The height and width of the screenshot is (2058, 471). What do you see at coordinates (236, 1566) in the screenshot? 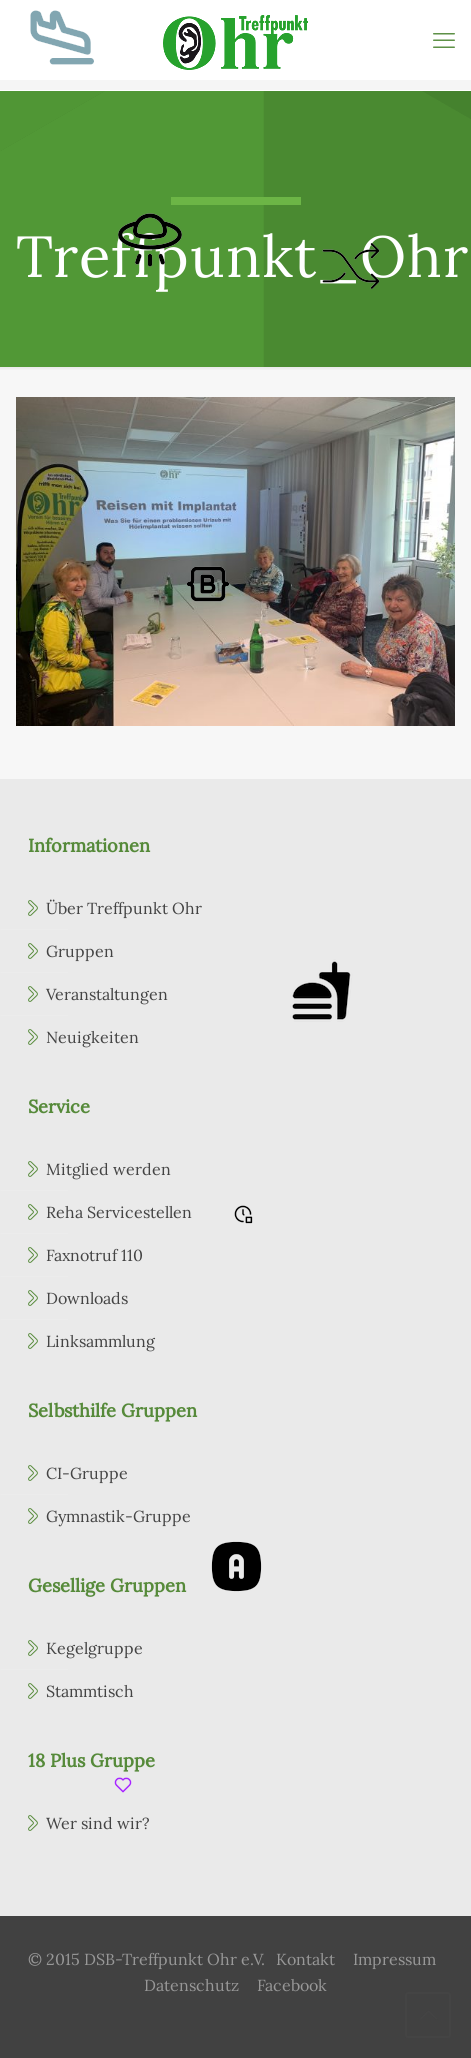
I see `select font style or text formatting option` at bounding box center [236, 1566].